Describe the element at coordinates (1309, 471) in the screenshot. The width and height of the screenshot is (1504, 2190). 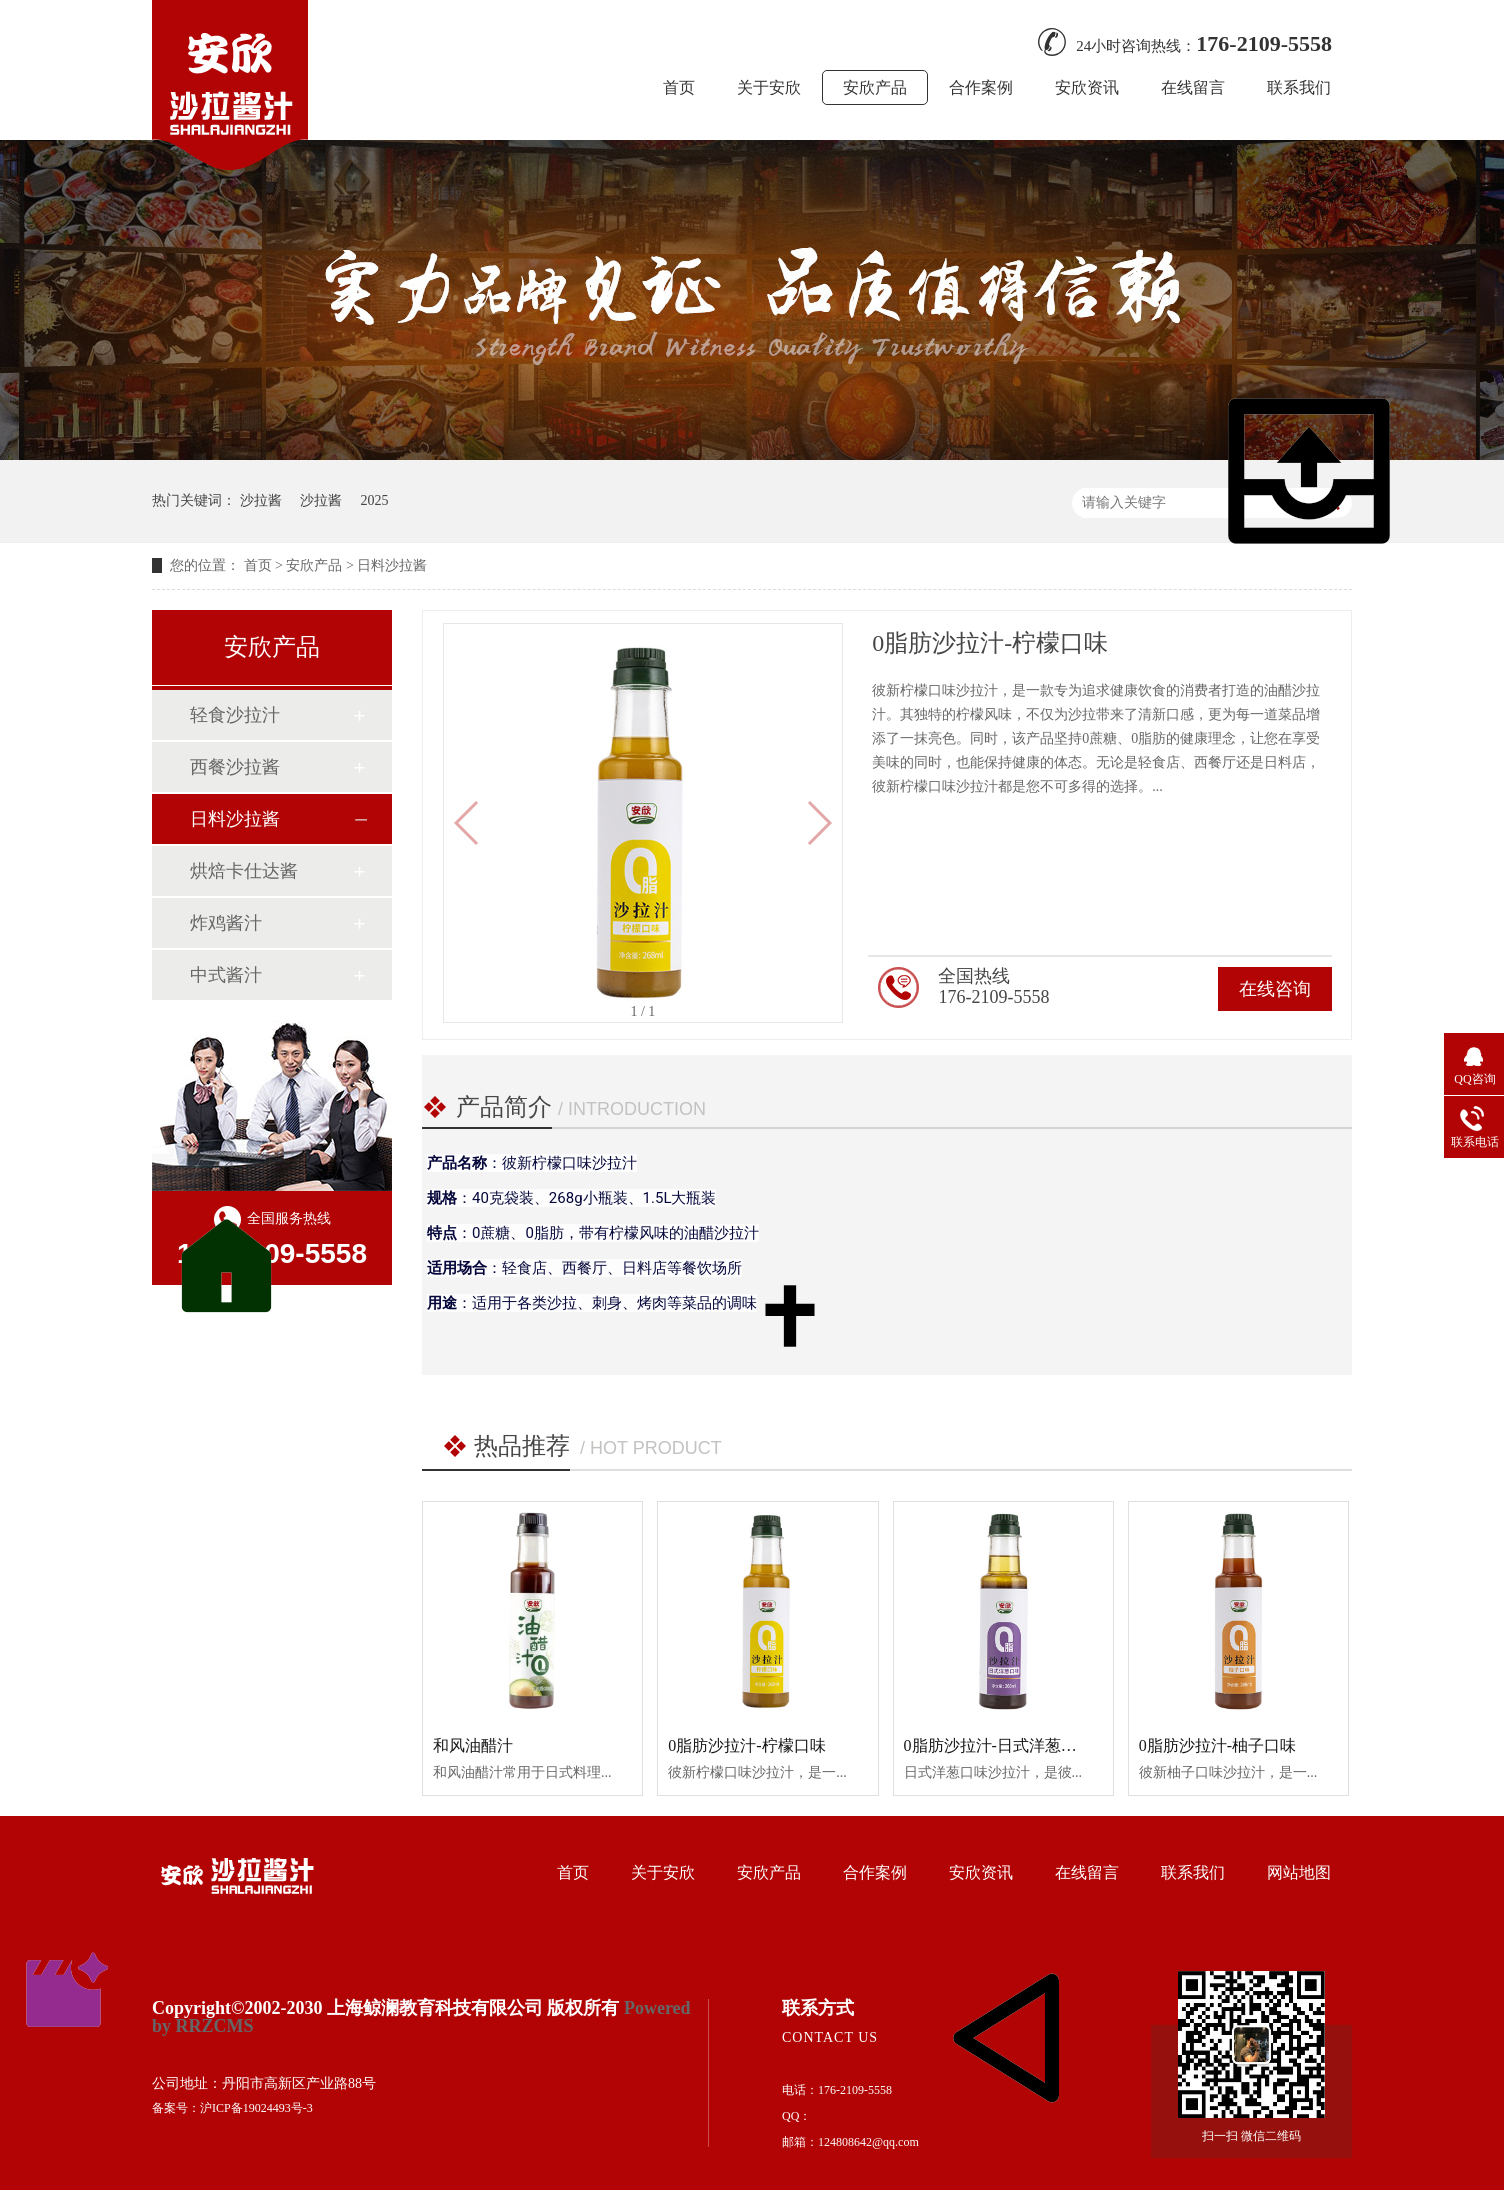
I see `export or share content` at that location.